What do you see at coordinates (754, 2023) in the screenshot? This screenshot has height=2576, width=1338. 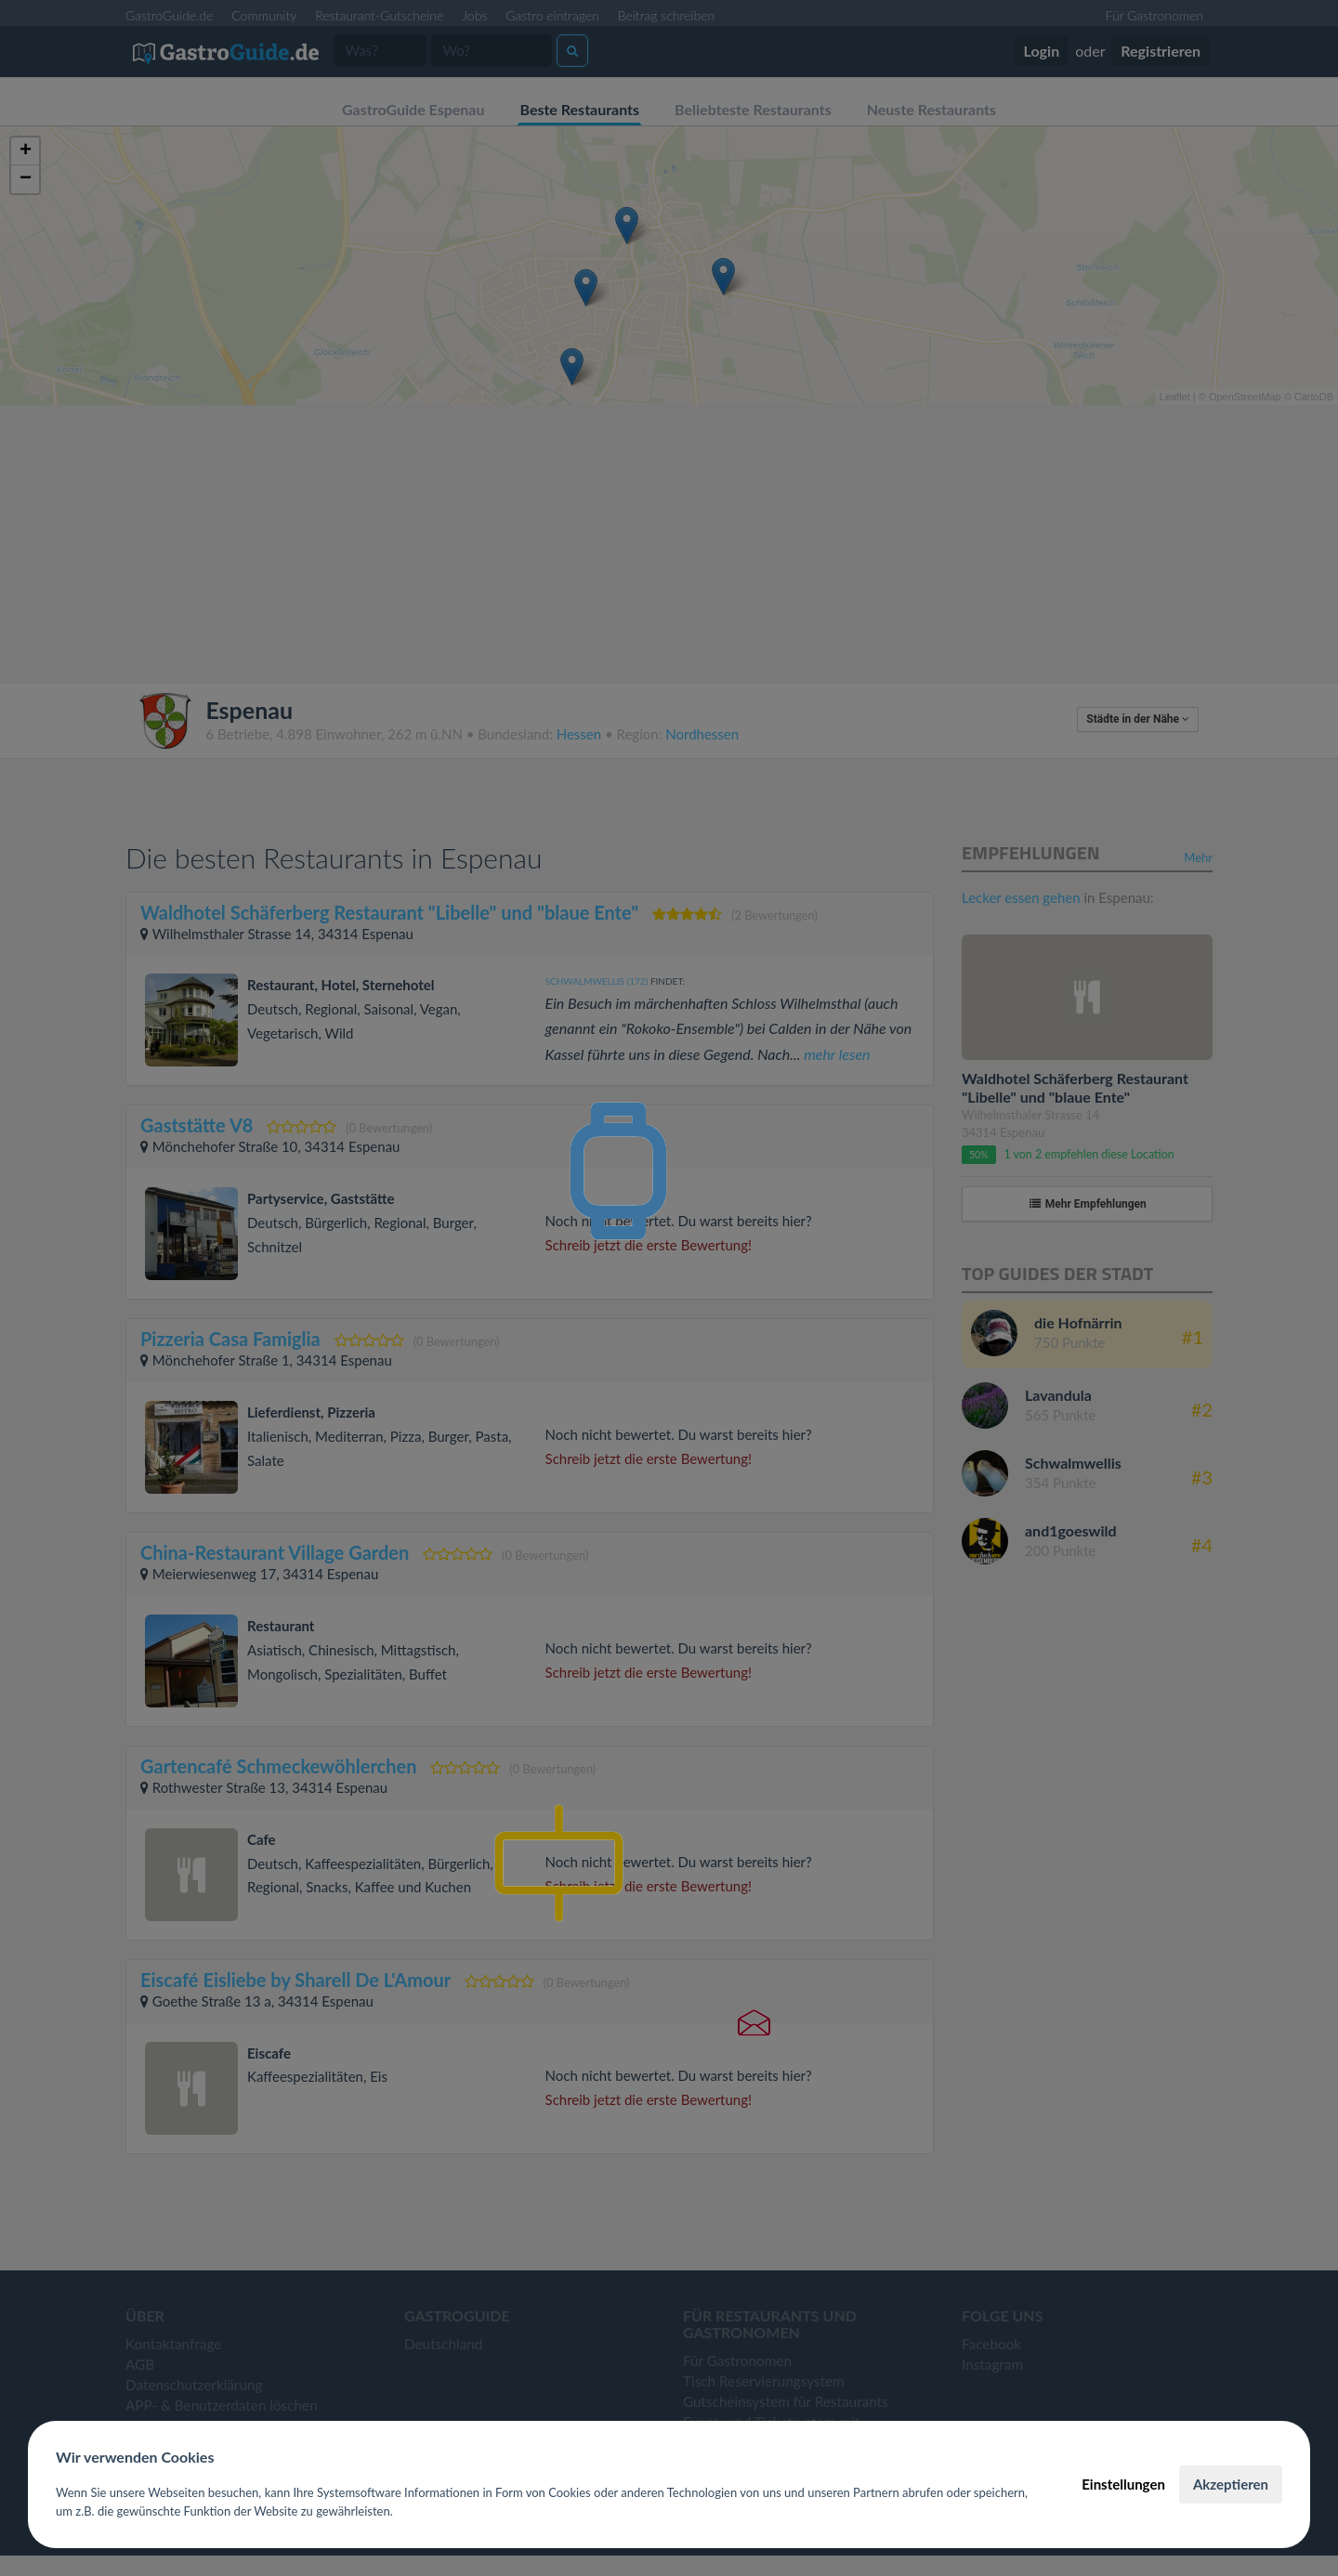 I see `view read messages` at bounding box center [754, 2023].